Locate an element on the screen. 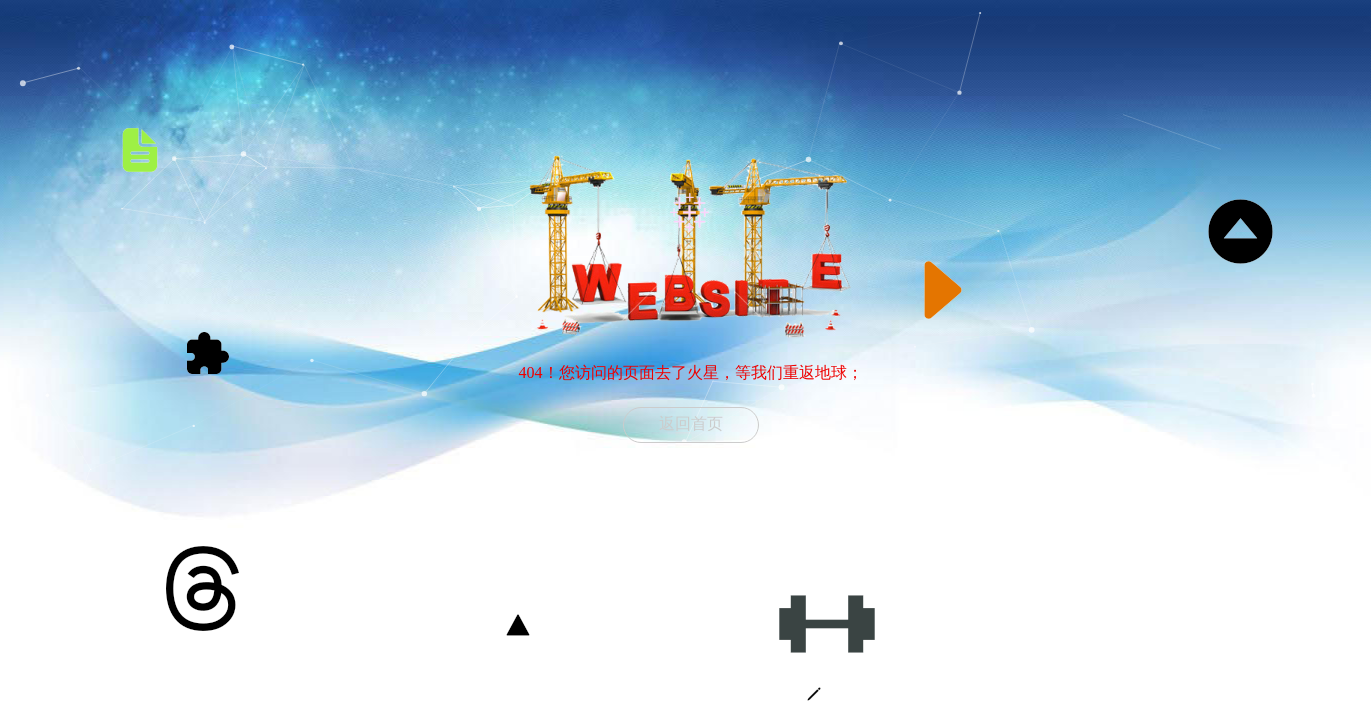 The height and width of the screenshot is (720, 1371). open Tableau application is located at coordinates (689, 212).